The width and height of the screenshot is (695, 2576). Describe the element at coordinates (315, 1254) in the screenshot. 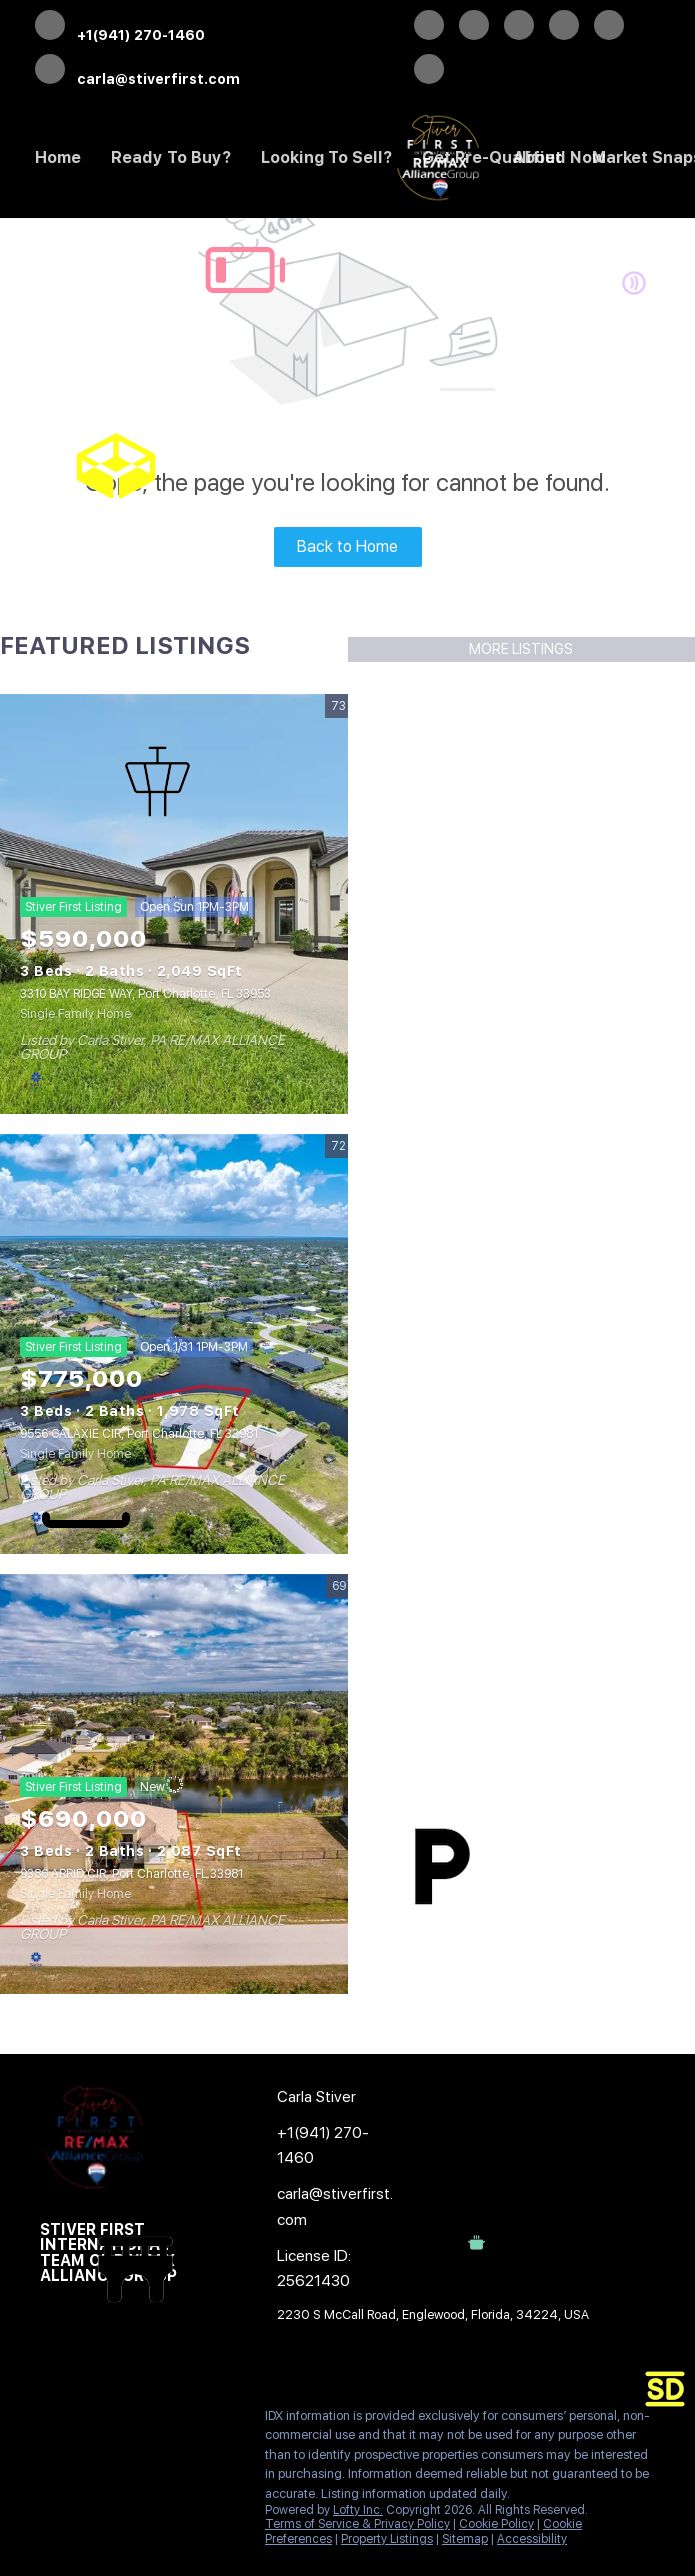

I see `indicates loading or processing in progress` at that location.